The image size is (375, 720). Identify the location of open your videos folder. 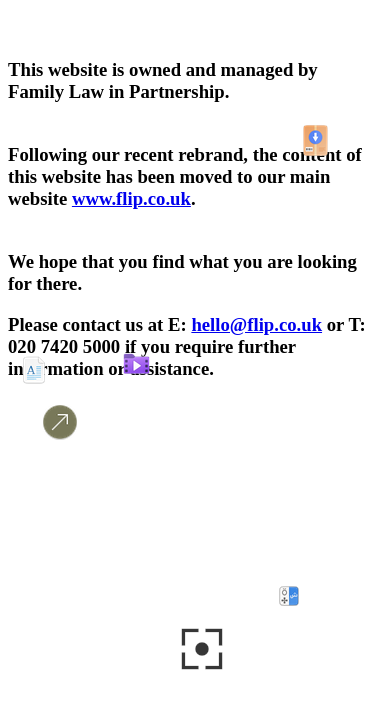
(136, 364).